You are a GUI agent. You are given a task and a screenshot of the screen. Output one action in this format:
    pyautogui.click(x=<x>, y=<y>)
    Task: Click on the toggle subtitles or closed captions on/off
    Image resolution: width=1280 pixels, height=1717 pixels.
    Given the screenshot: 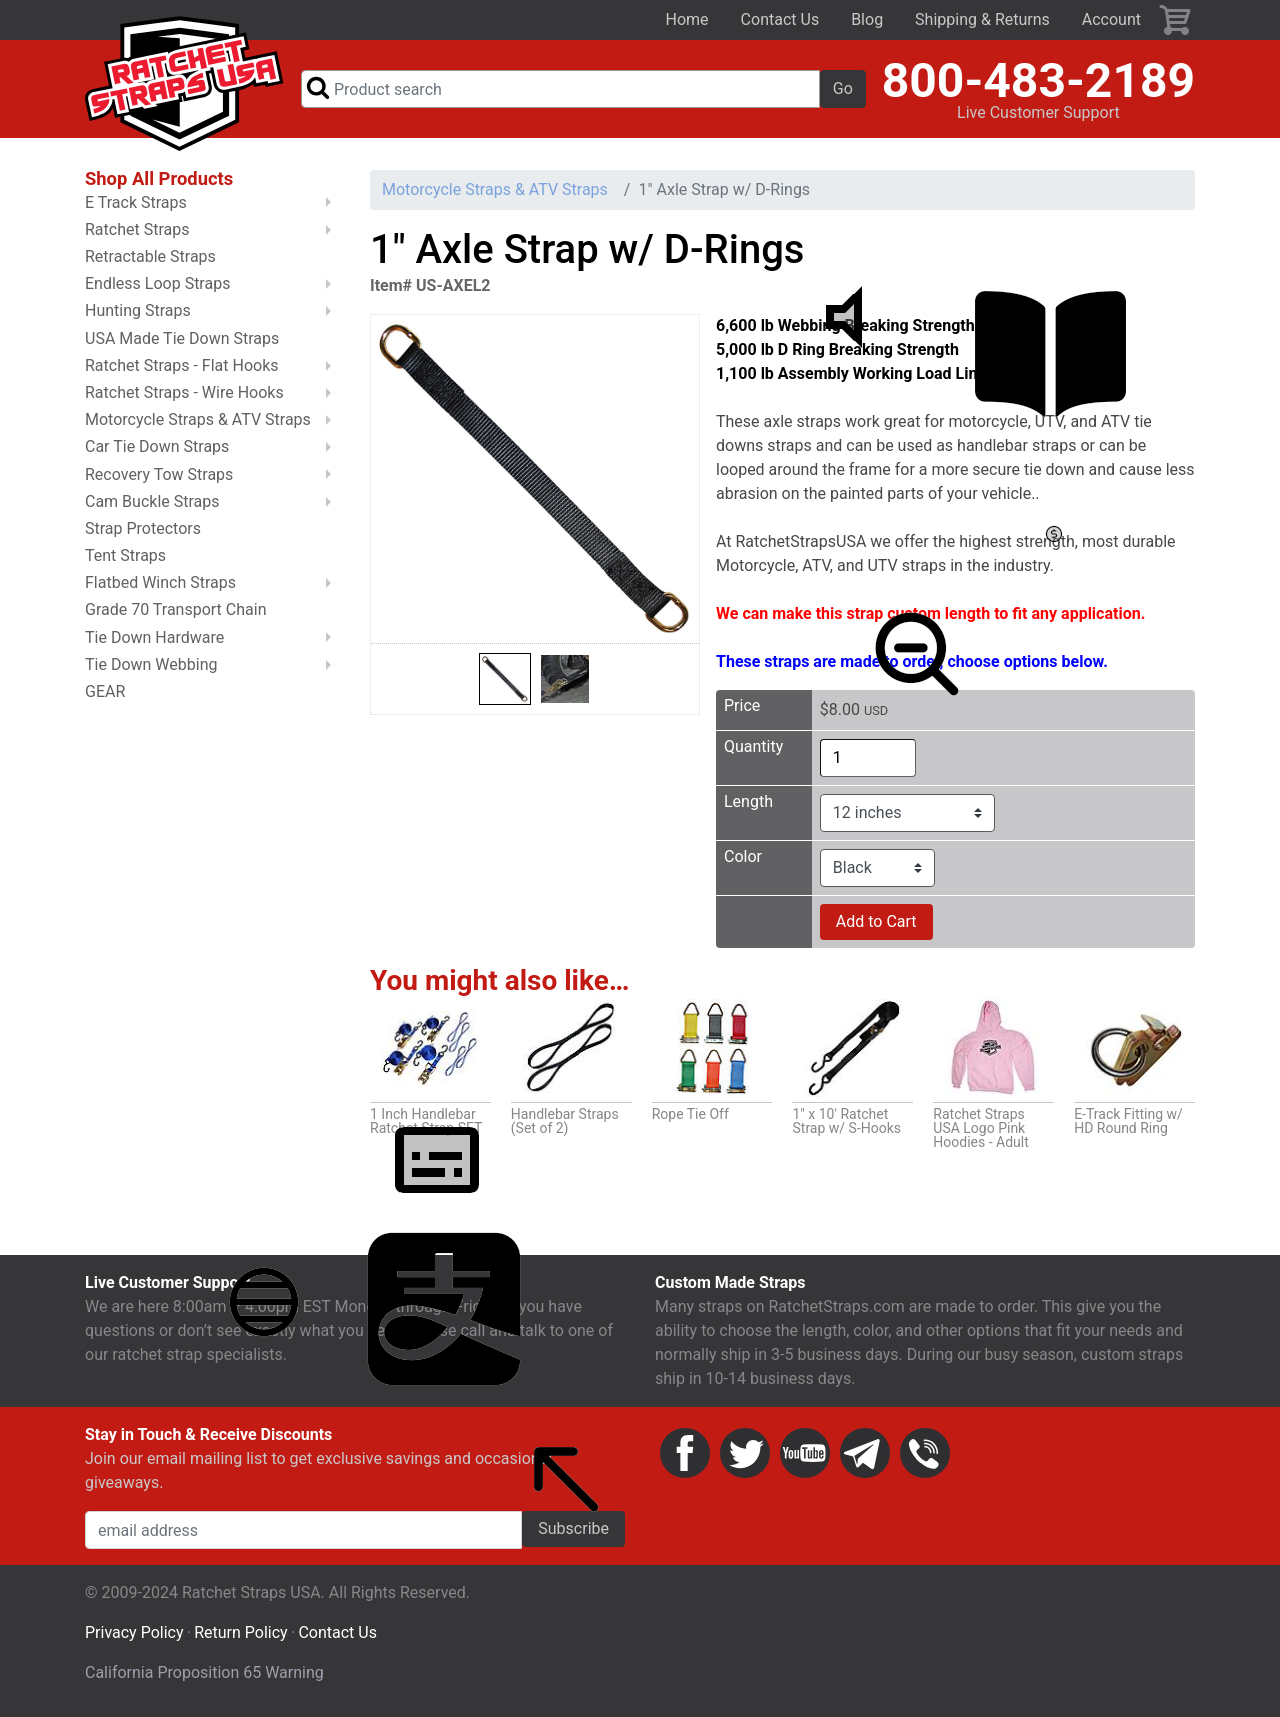 What is the action you would take?
    pyautogui.click(x=437, y=1160)
    